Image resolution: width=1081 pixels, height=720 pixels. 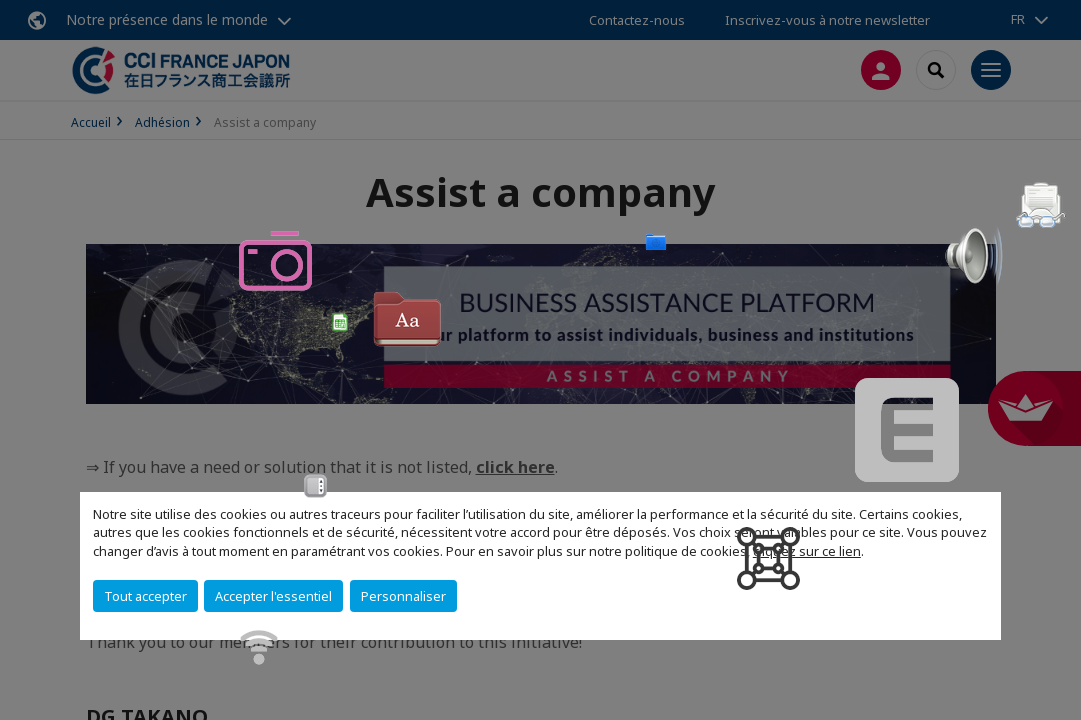 I want to click on indicates EDGE cellular network connection, so click(x=907, y=430).